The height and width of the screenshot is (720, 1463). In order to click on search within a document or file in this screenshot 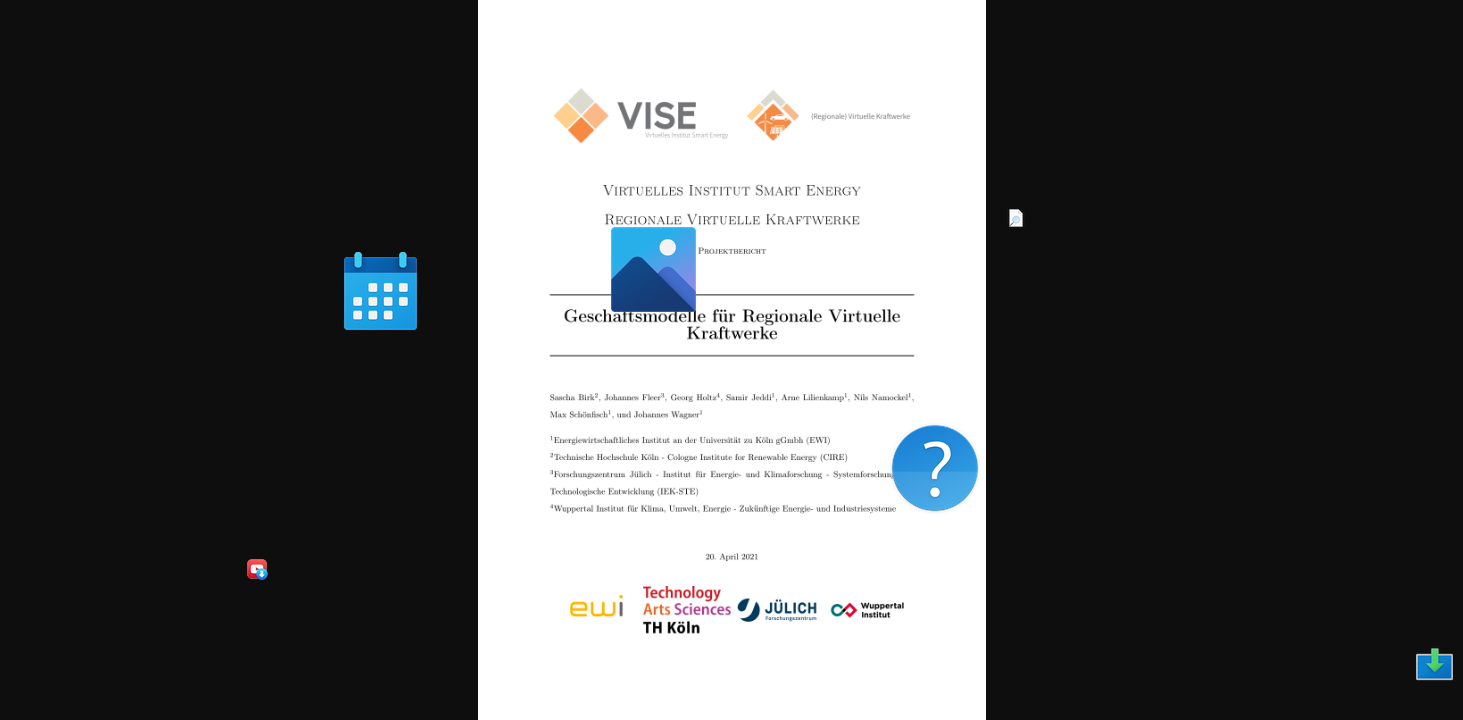, I will do `click(1016, 218)`.